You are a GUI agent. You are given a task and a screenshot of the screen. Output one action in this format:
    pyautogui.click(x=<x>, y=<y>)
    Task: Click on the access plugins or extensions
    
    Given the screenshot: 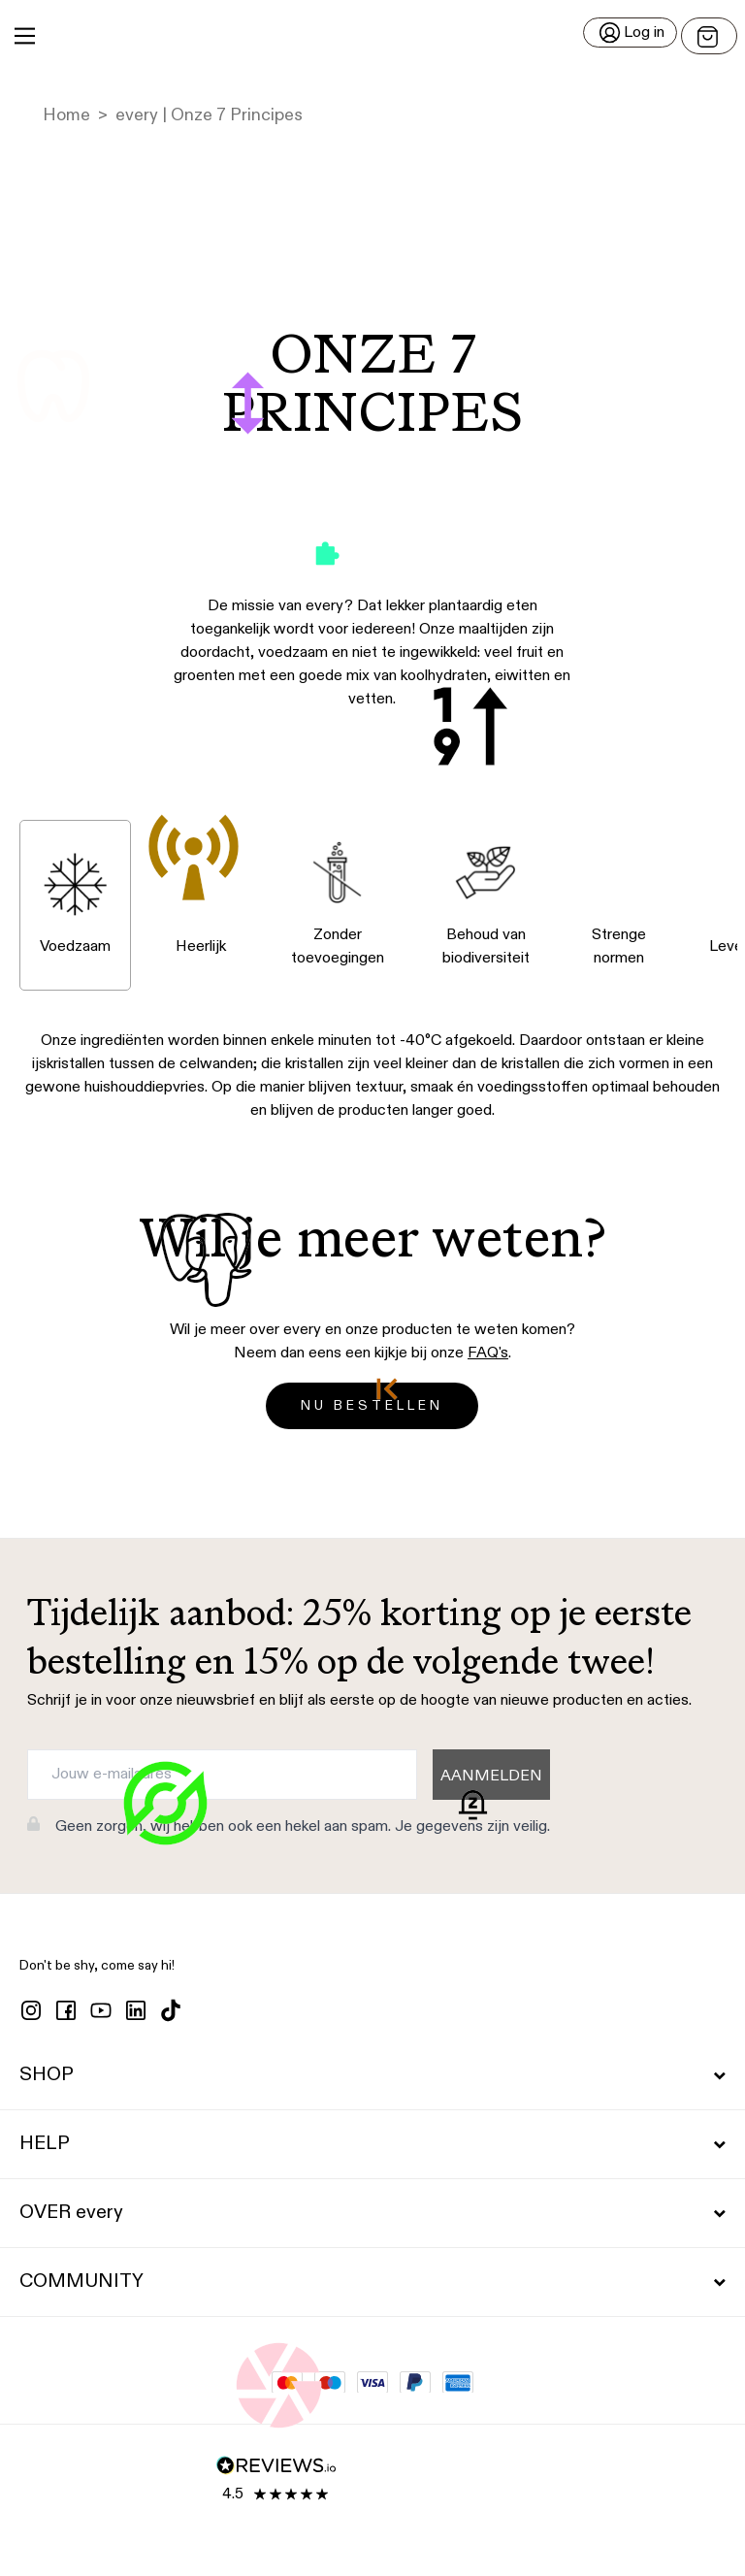 What is the action you would take?
    pyautogui.click(x=326, y=554)
    